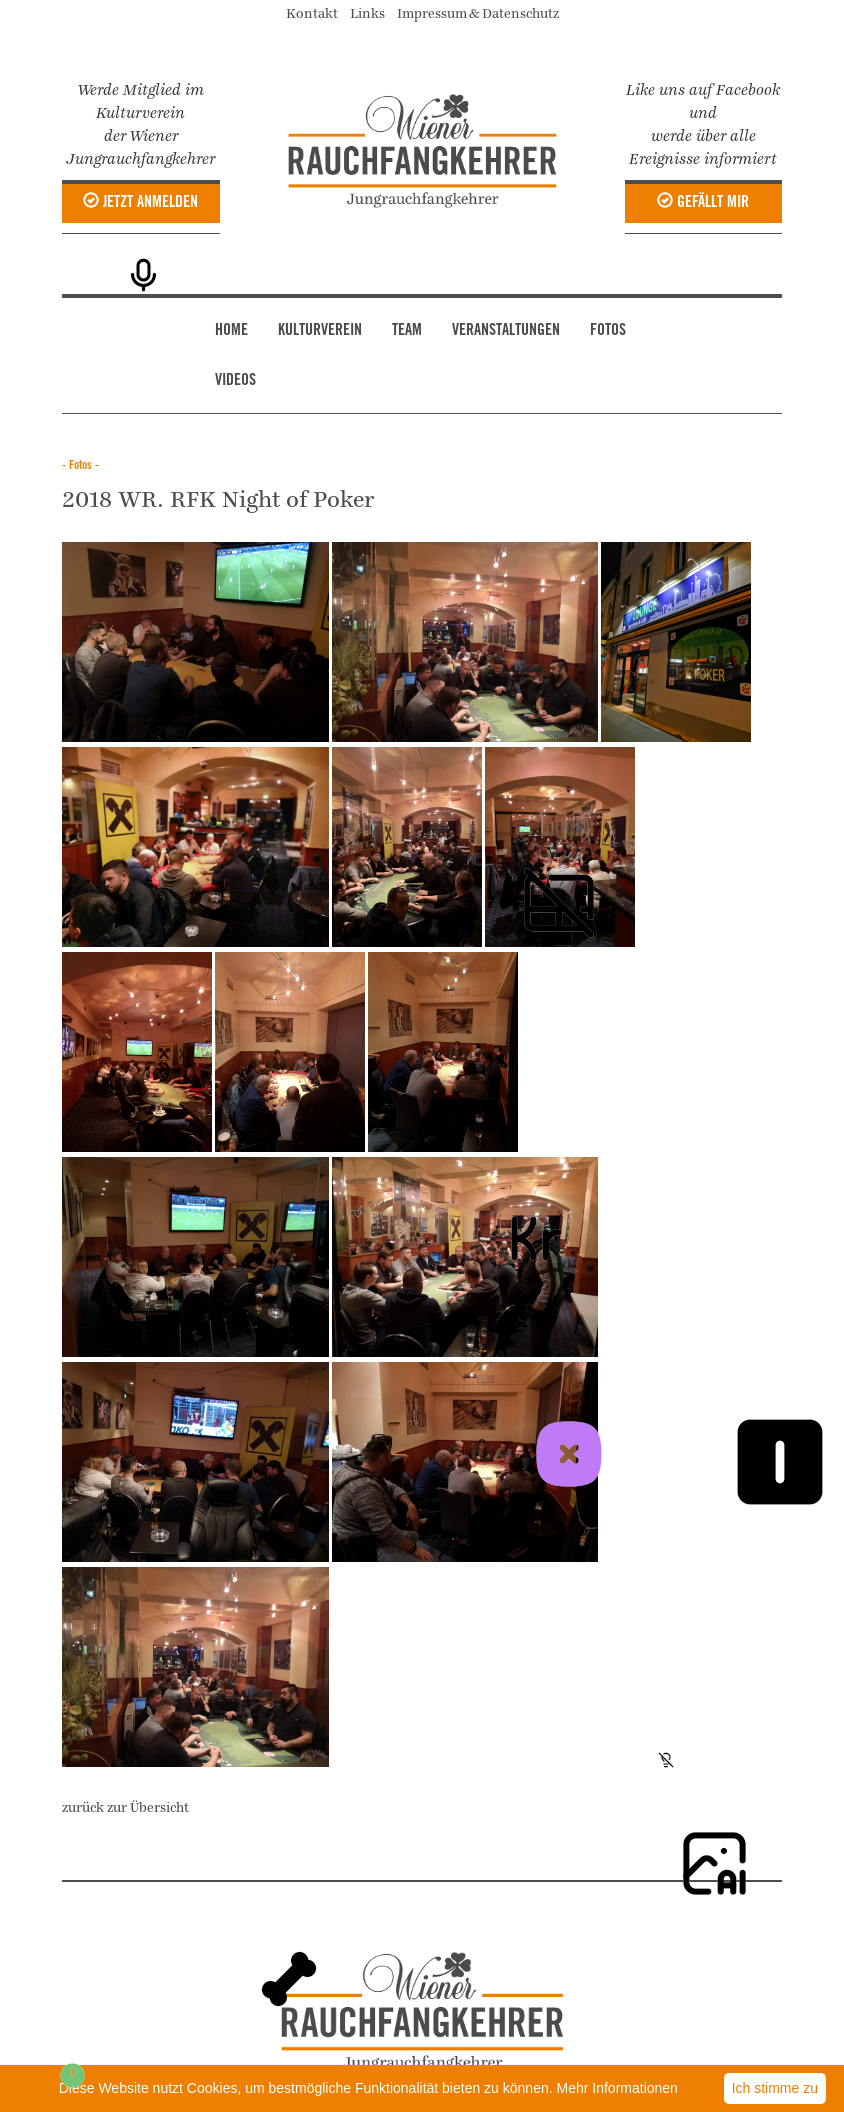 The image size is (844, 2112). I want to click on access pet-related features or settings, so click(289, 1979).